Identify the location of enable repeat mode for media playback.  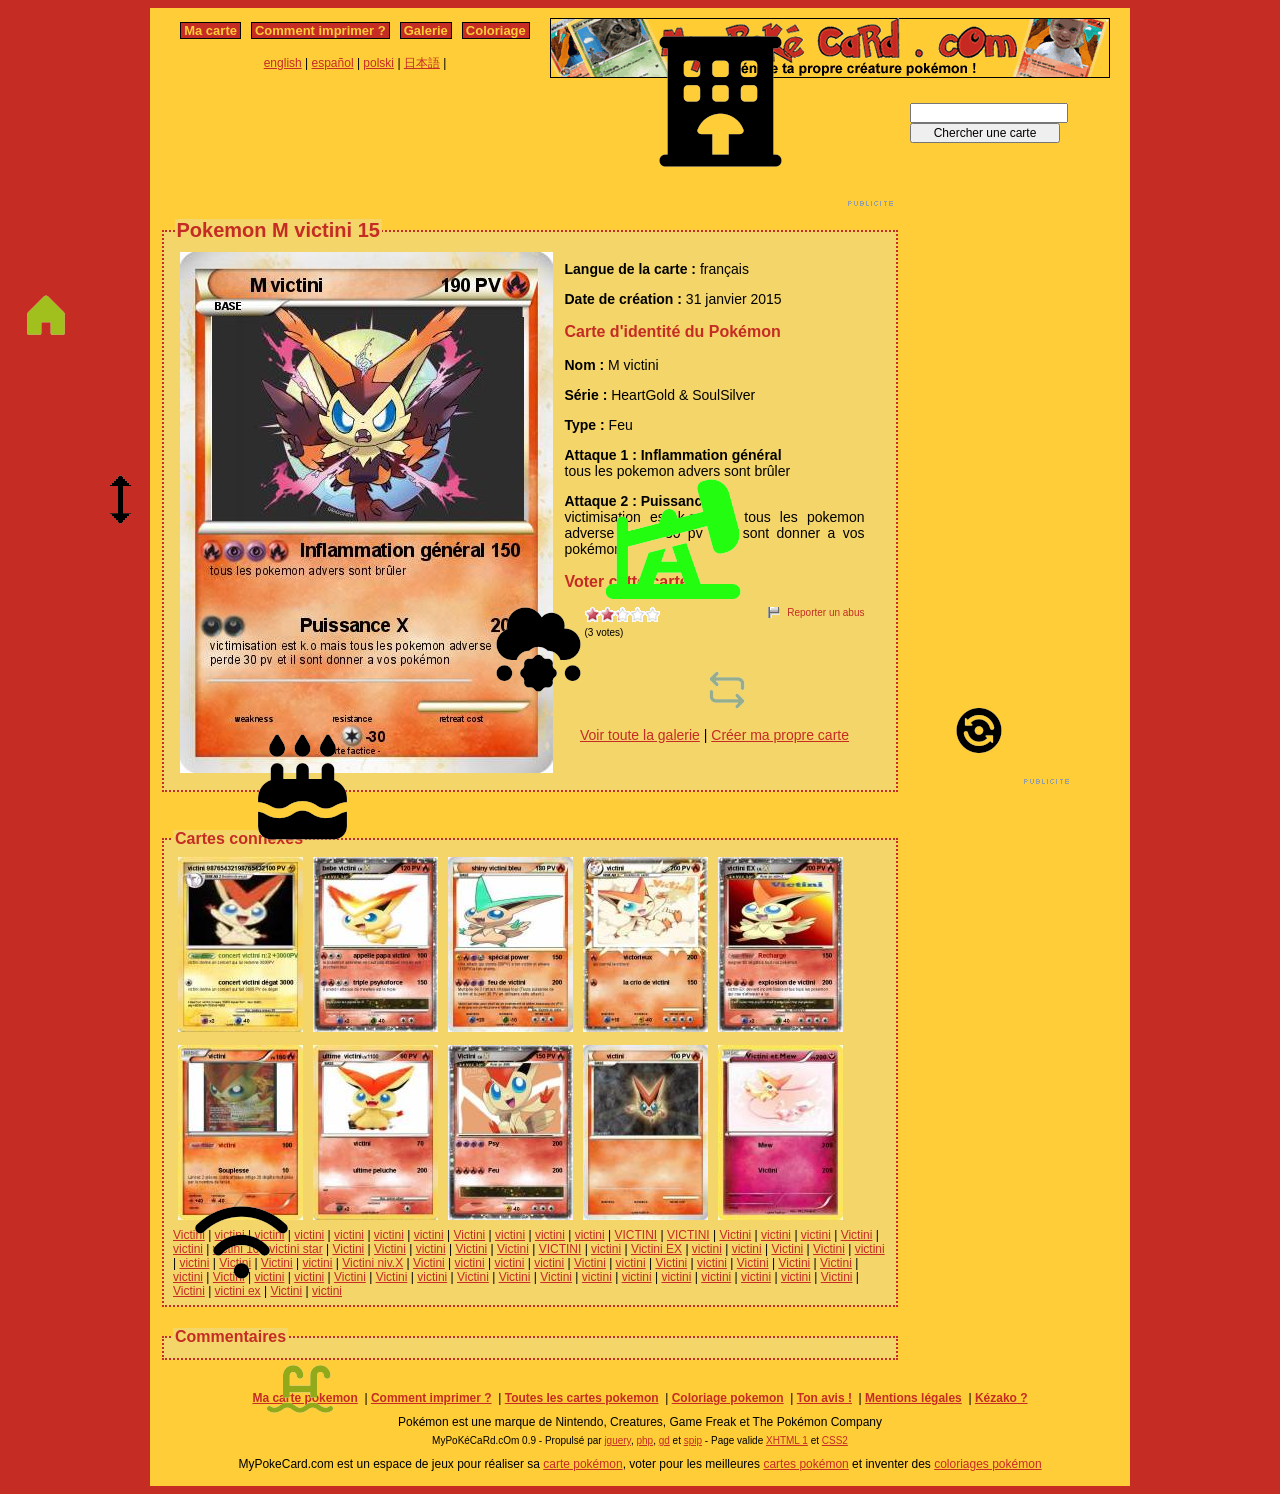
(727, 690).